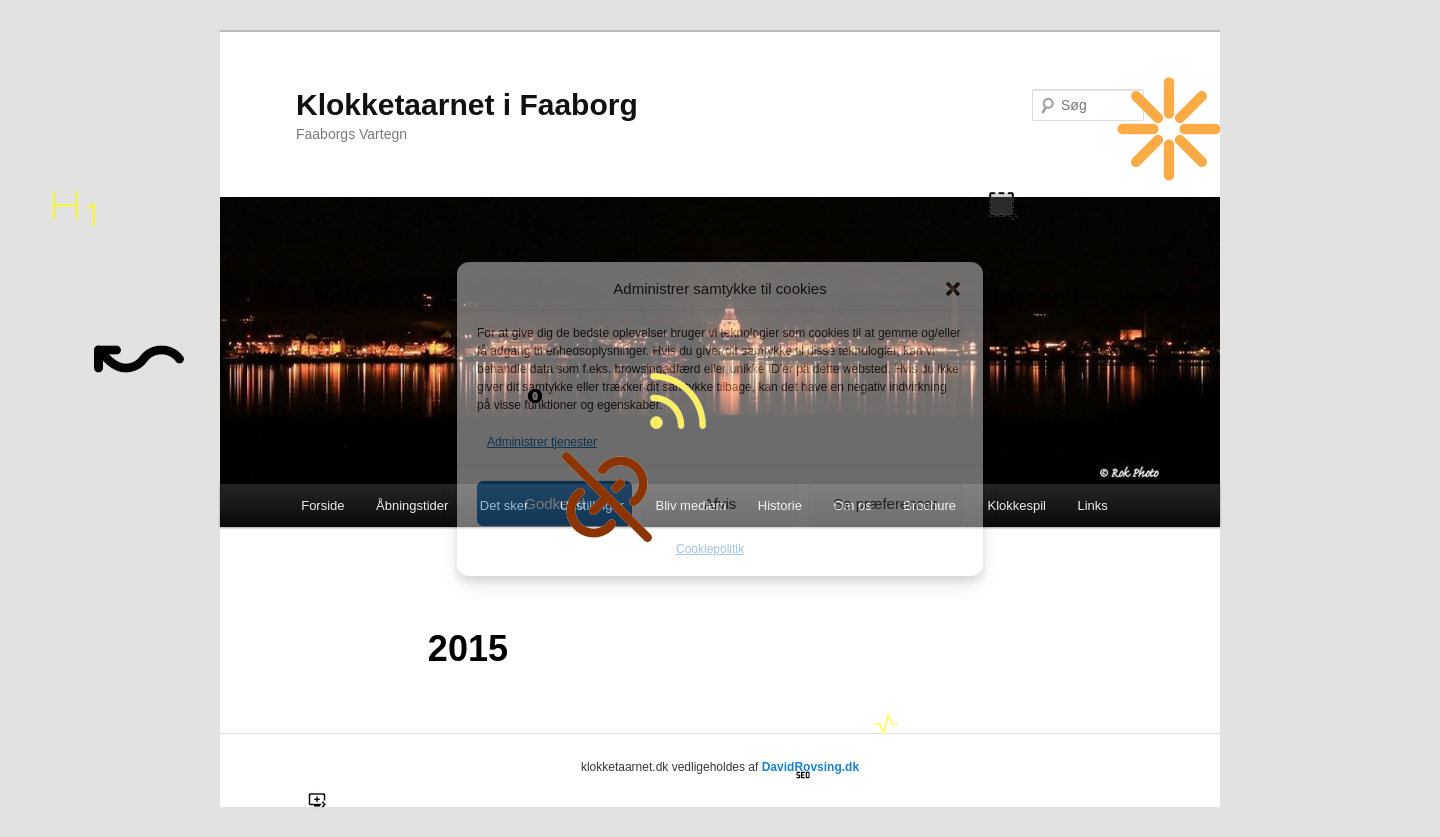 This screenshot has width=1440, height=837. I want to click on add current item to play next in queue, so click(317, 800).